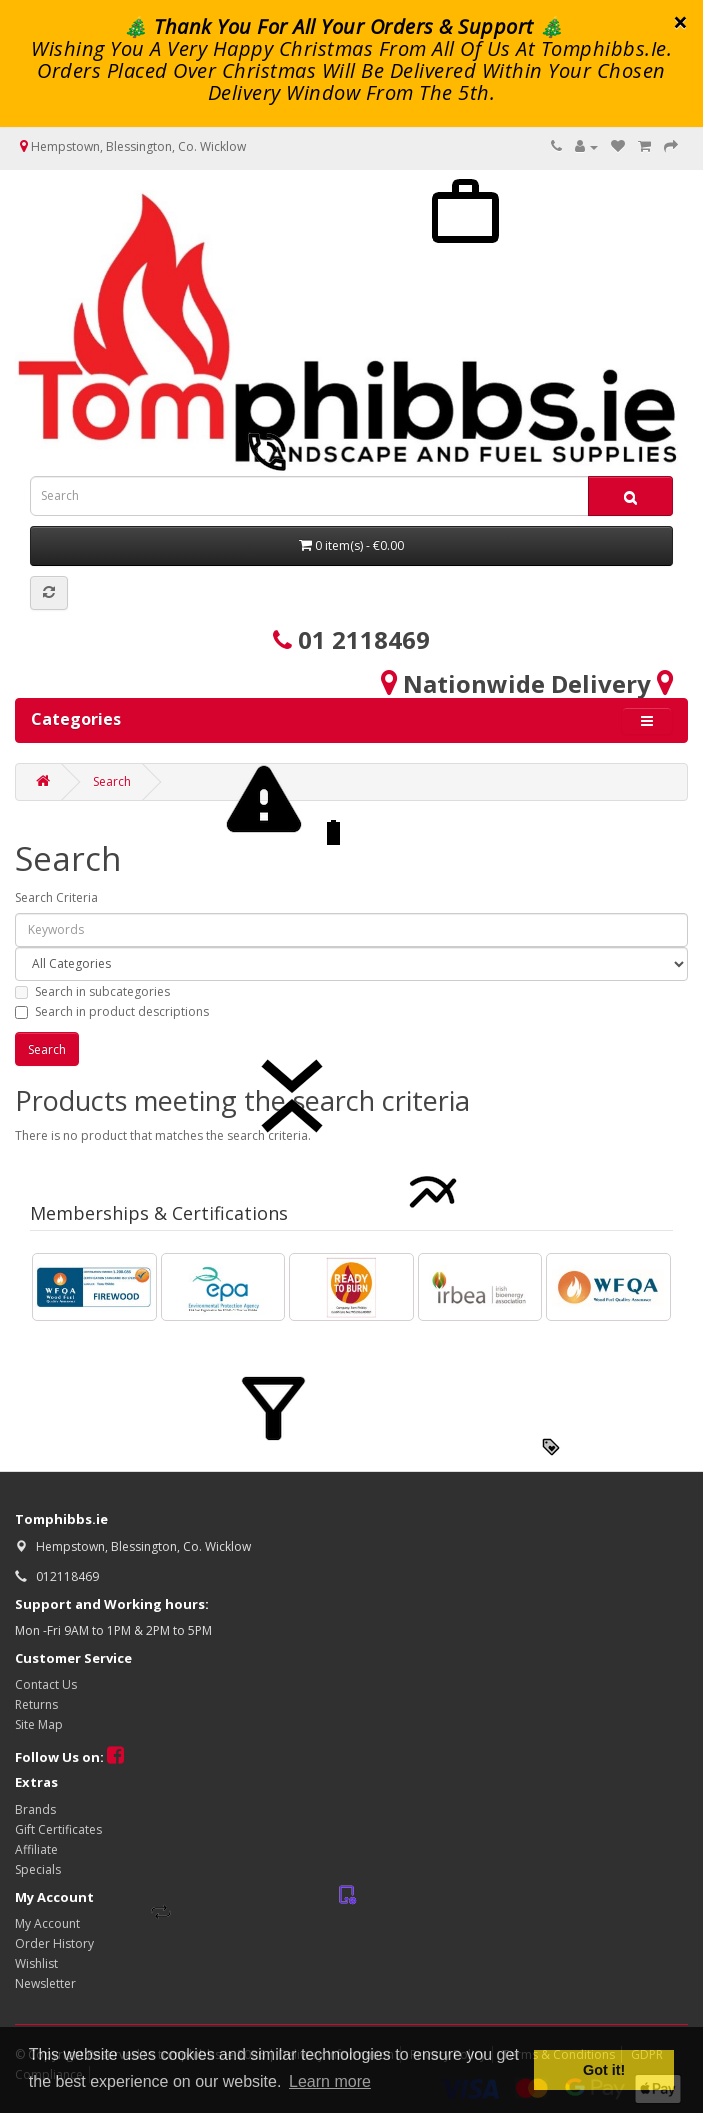  What do you see at coordinates (333, 832) in the screenshot?
I see `indicates current battery level` at bounding box center [333, 832].